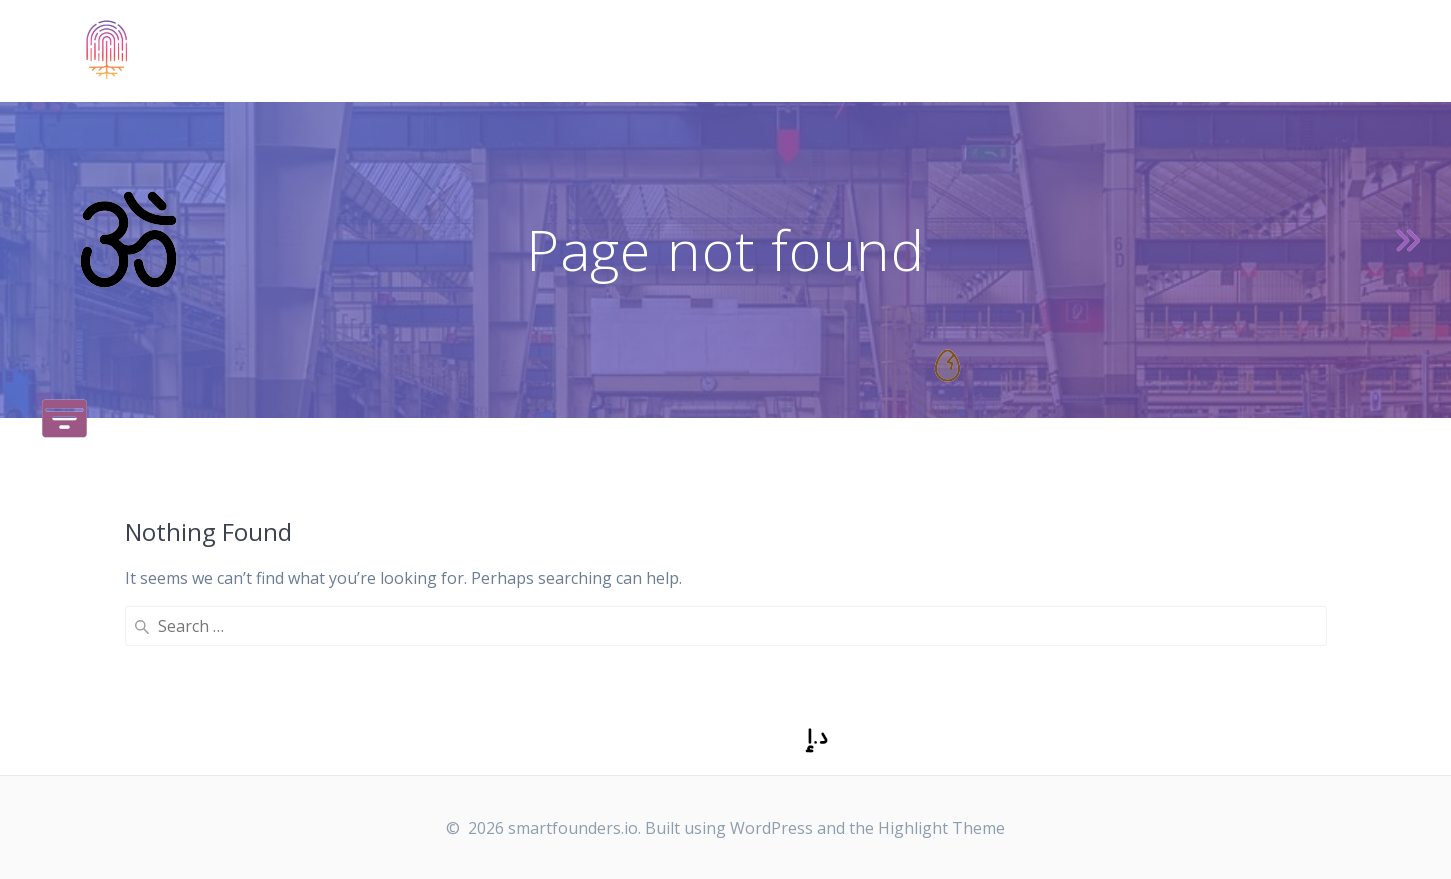 The width and height of the screenshot is (1451, 879). Describe the element at coordinates (817, 741) in the screenshot. I see `indicates price or amount in UAE dirhams` at that location.